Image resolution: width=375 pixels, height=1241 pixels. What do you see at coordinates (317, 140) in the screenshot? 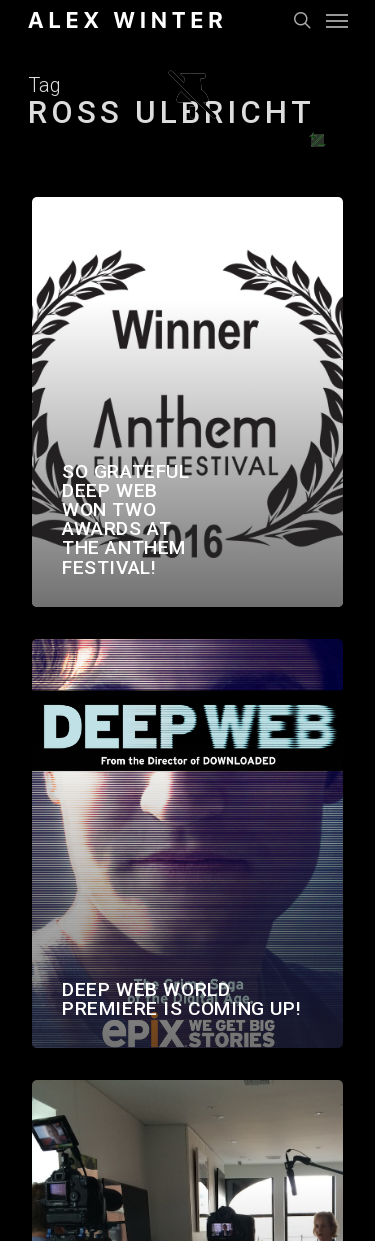
I see `toggle between adding and subtracting values` at bounding box center [317, 140].